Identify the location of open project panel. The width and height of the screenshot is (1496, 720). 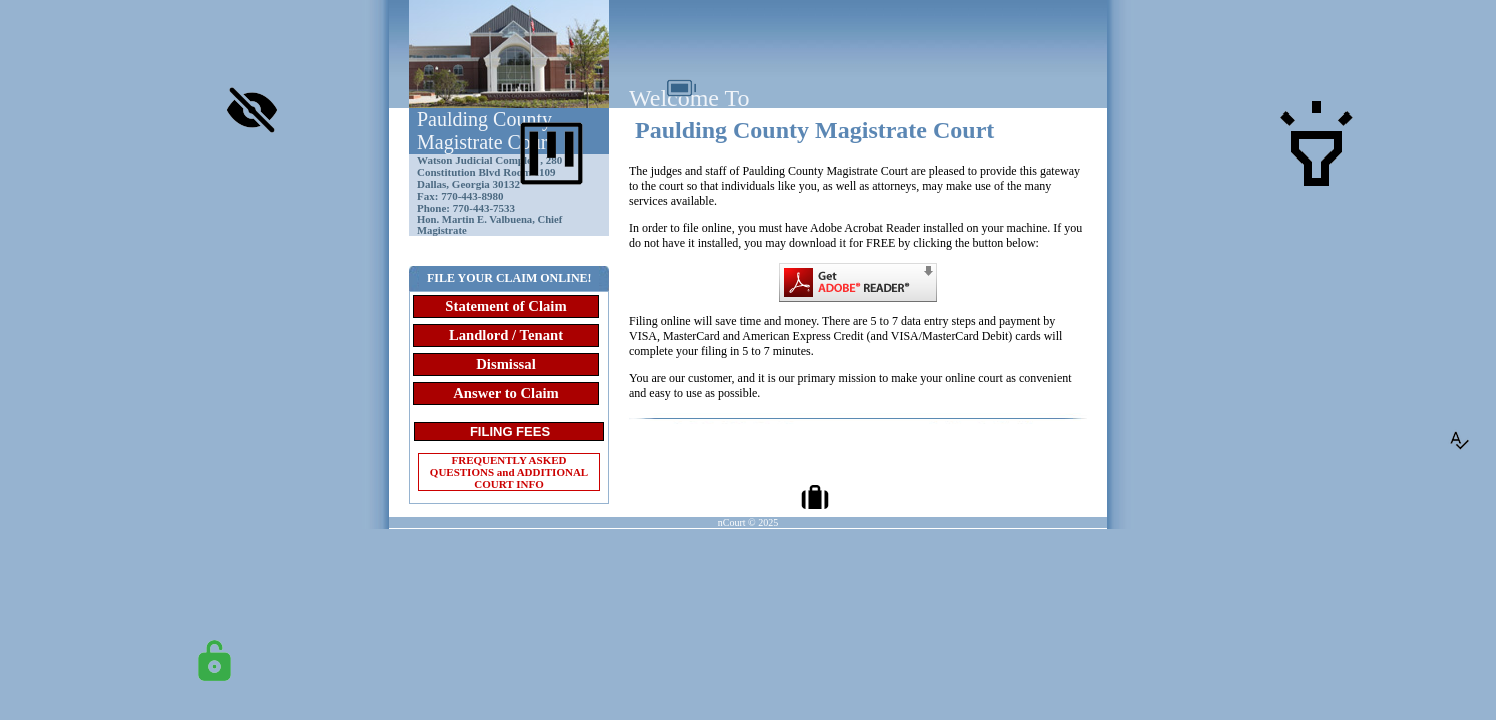
(551, 153).